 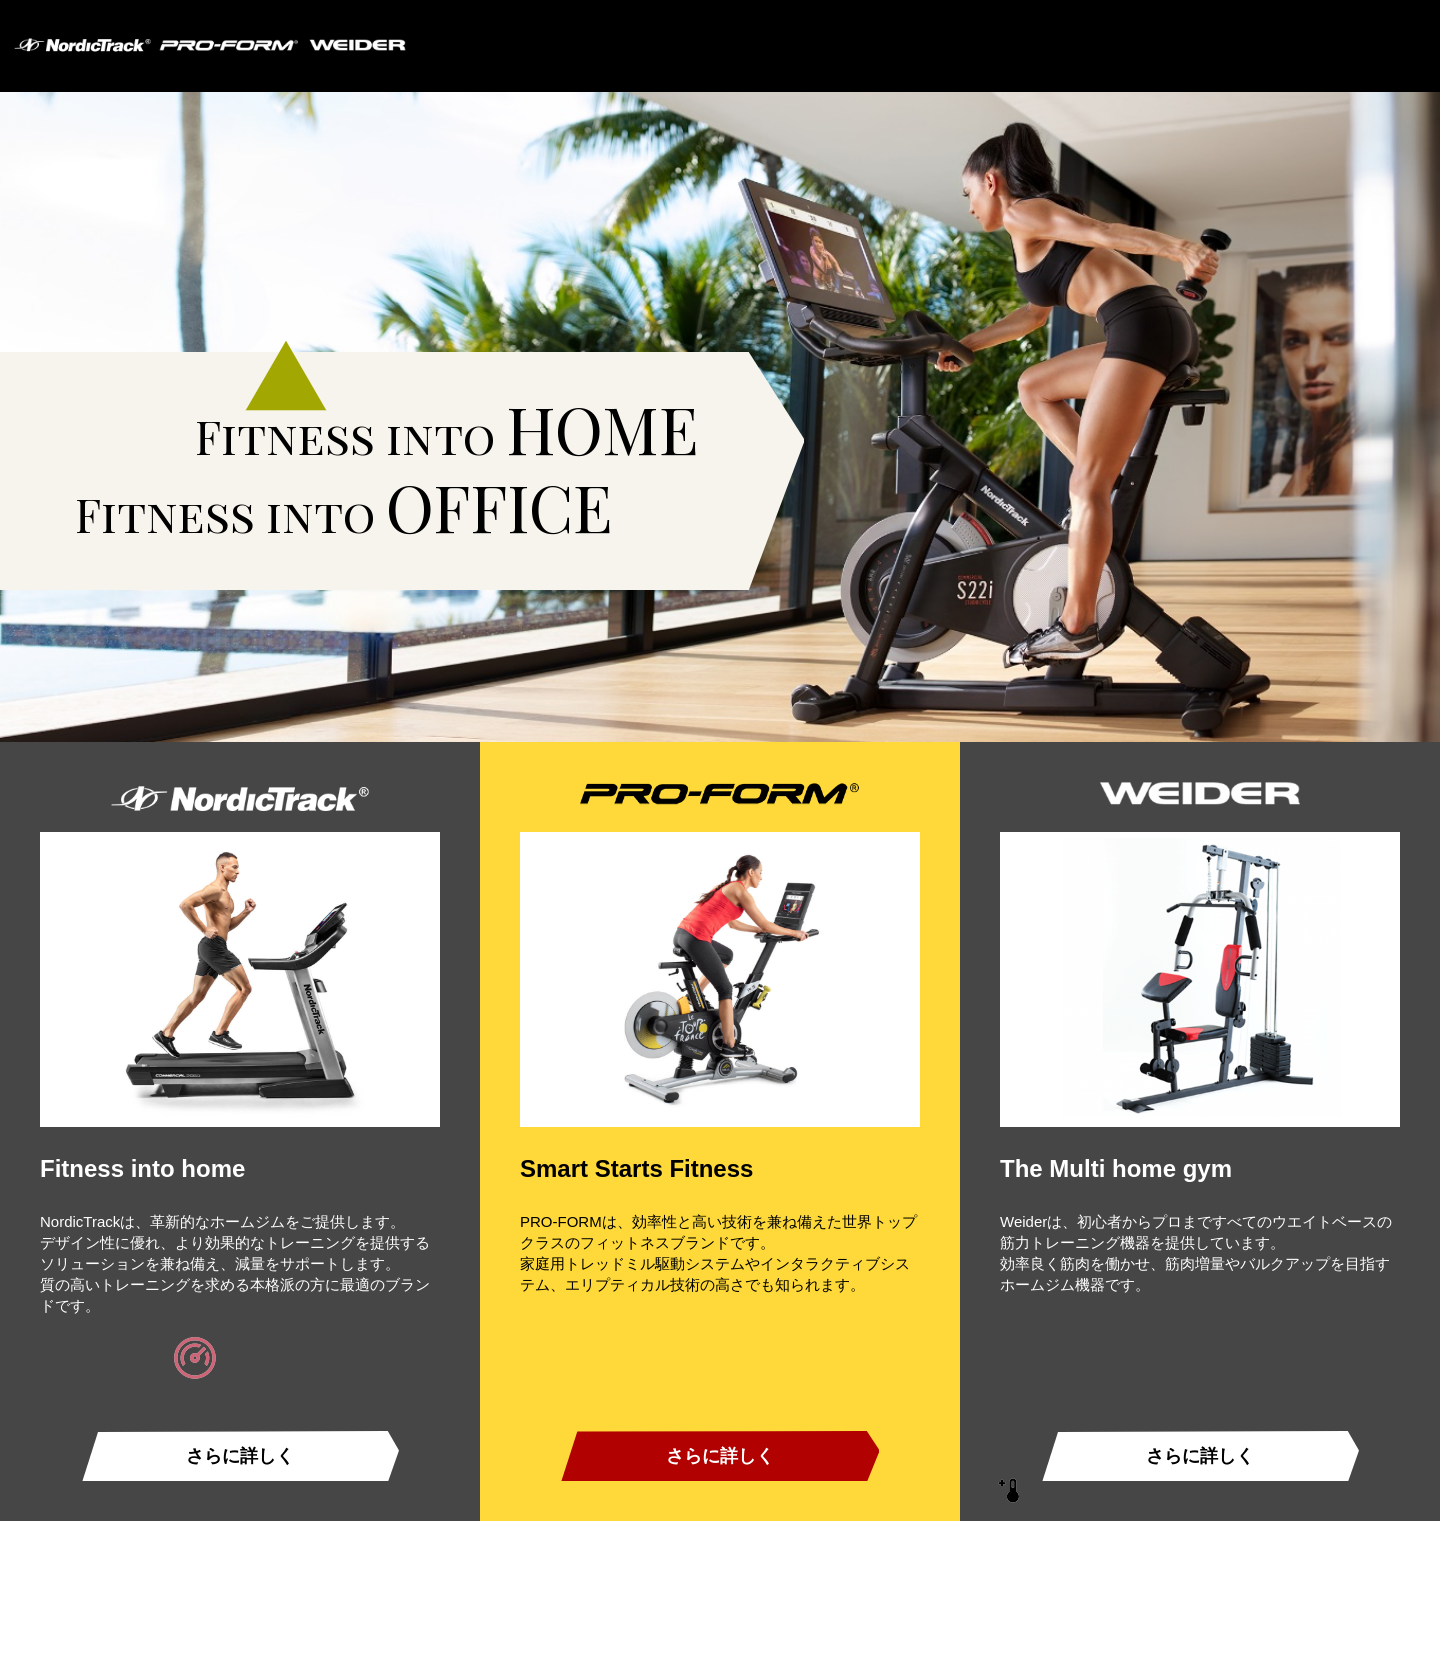 What do you see at coordinates (196, 1359) in the screenshot?
I see `access the dashboard overview` at bounding box center [196, 1359].